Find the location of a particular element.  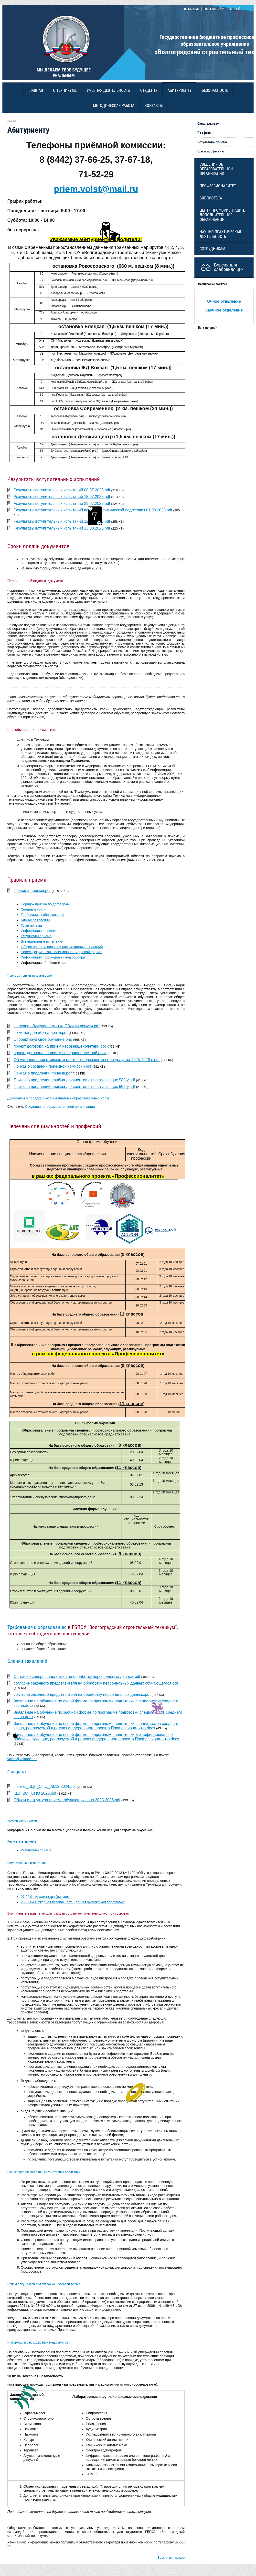

roll the dice or randomize is located at coordinates (15, 1736).